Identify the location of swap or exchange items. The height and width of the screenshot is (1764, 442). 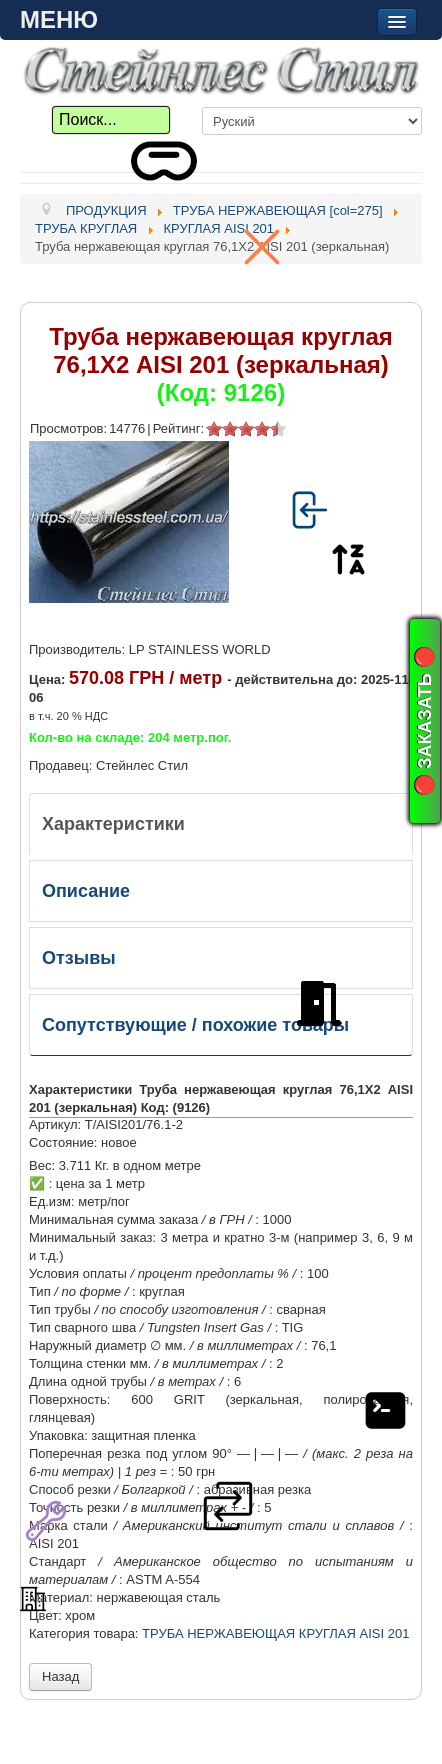
(228, 1506).